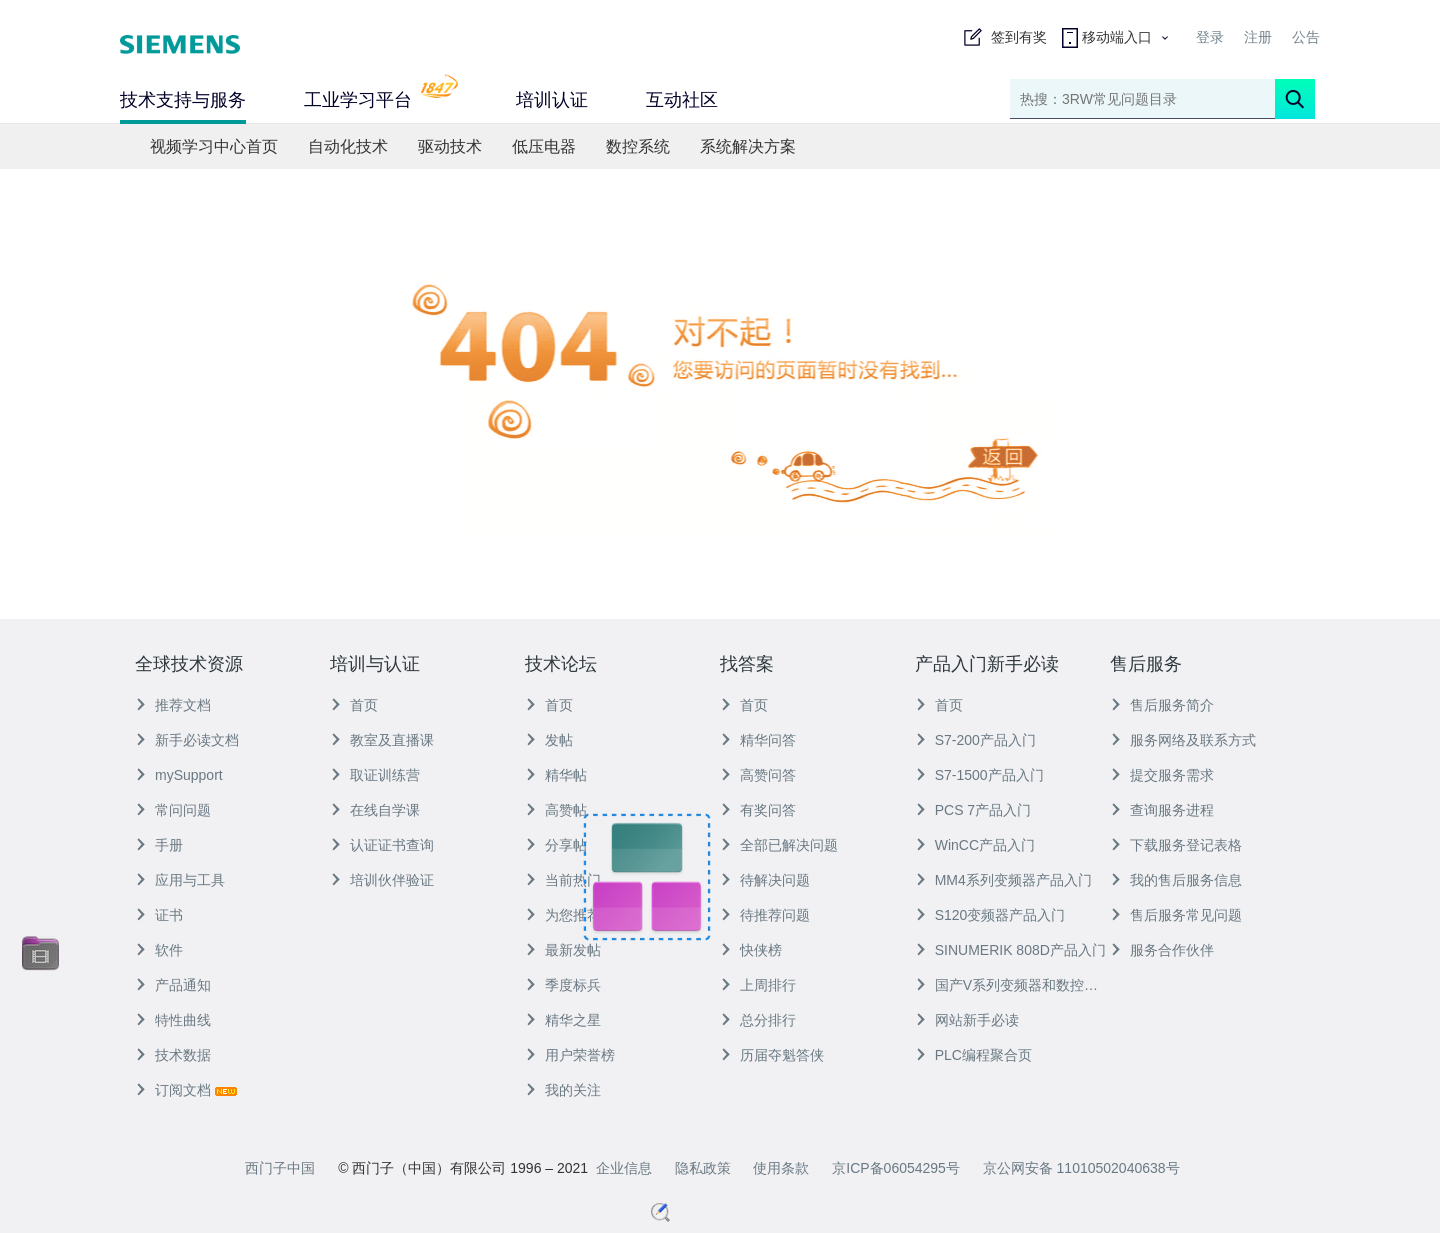 Image resolution: width=1440 pixels, height=1233 pixels. Describe the element at coordinates (40, 952) in the screenshot. I see `open your videos folder` at that location.